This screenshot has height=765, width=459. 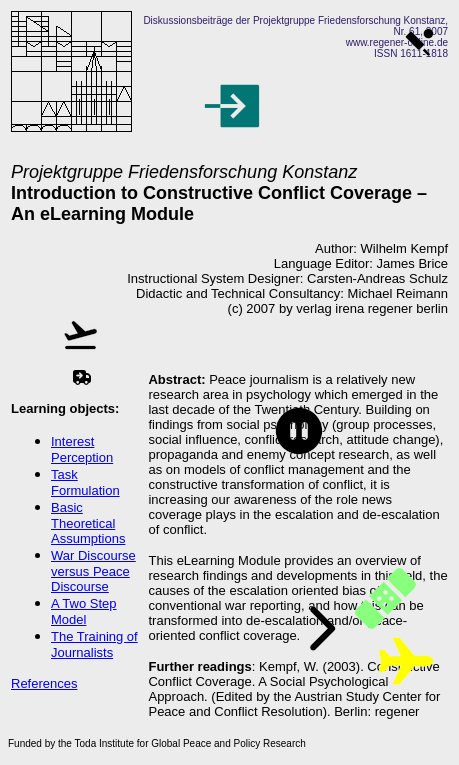 I want to click on view flight departure information, so click(x=80, y=334).